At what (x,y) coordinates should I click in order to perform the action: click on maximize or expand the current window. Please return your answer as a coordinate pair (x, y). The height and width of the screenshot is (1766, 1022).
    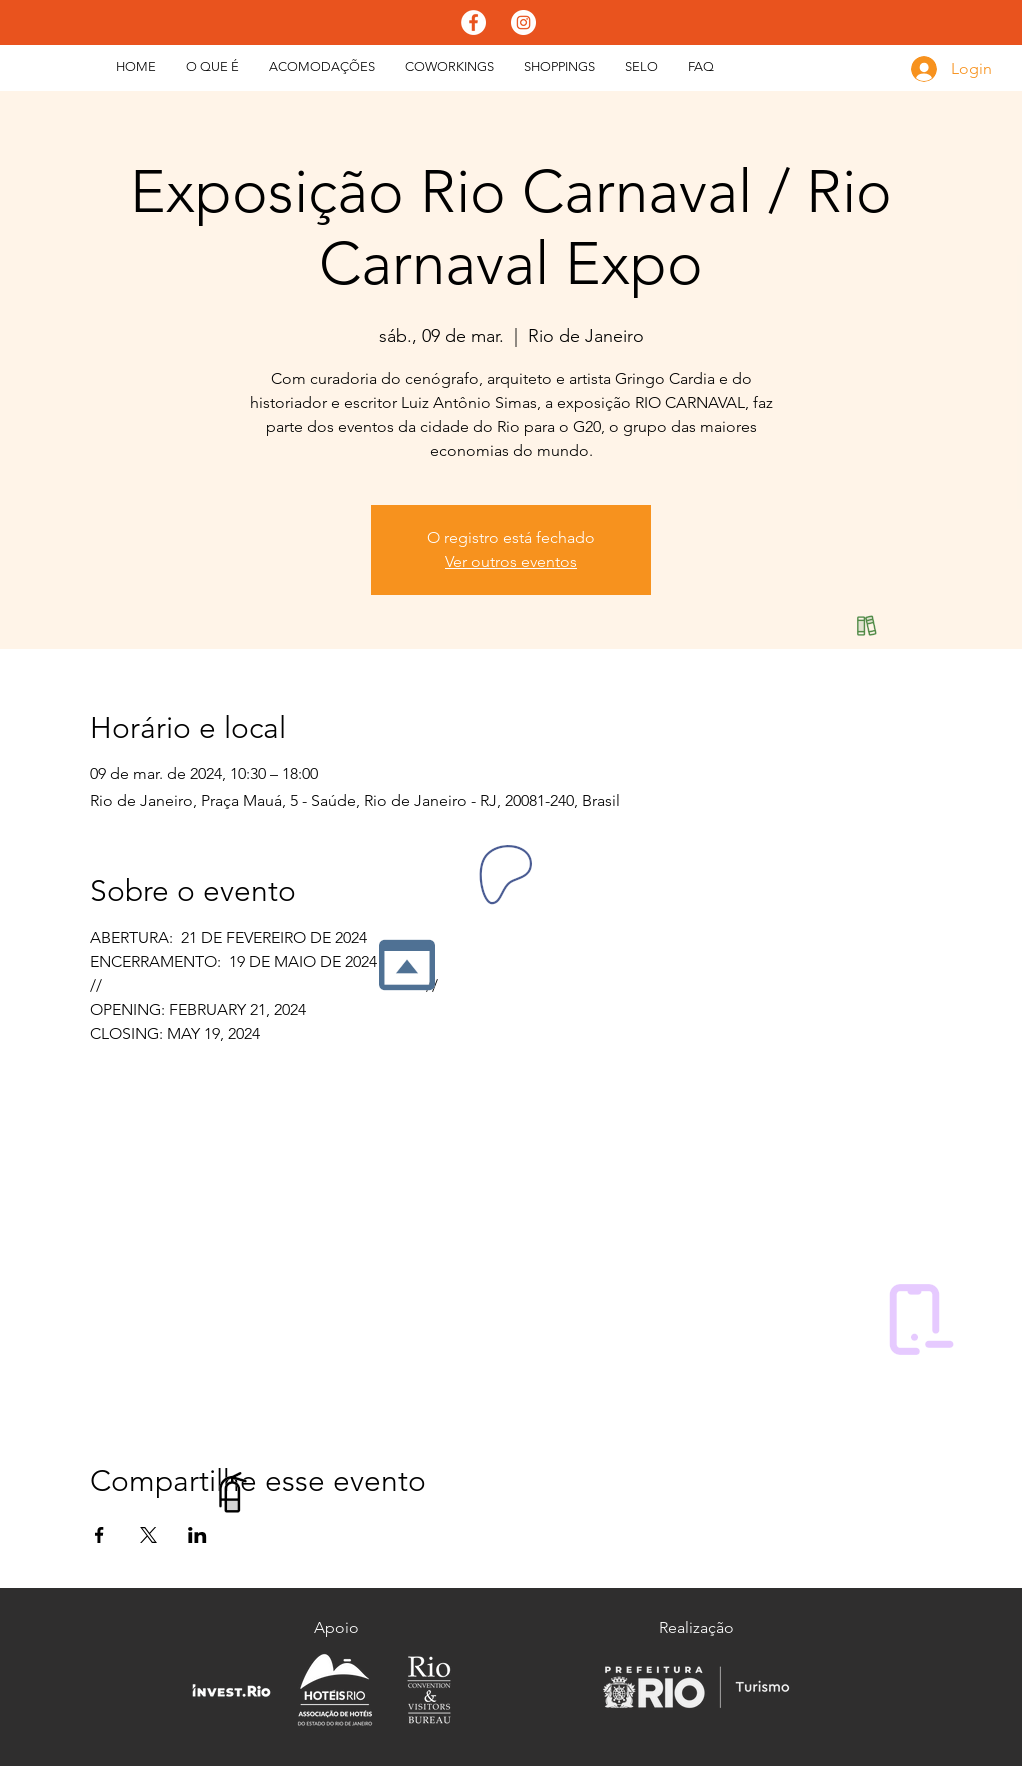
    Looking at the image, I should click on (407, 965).